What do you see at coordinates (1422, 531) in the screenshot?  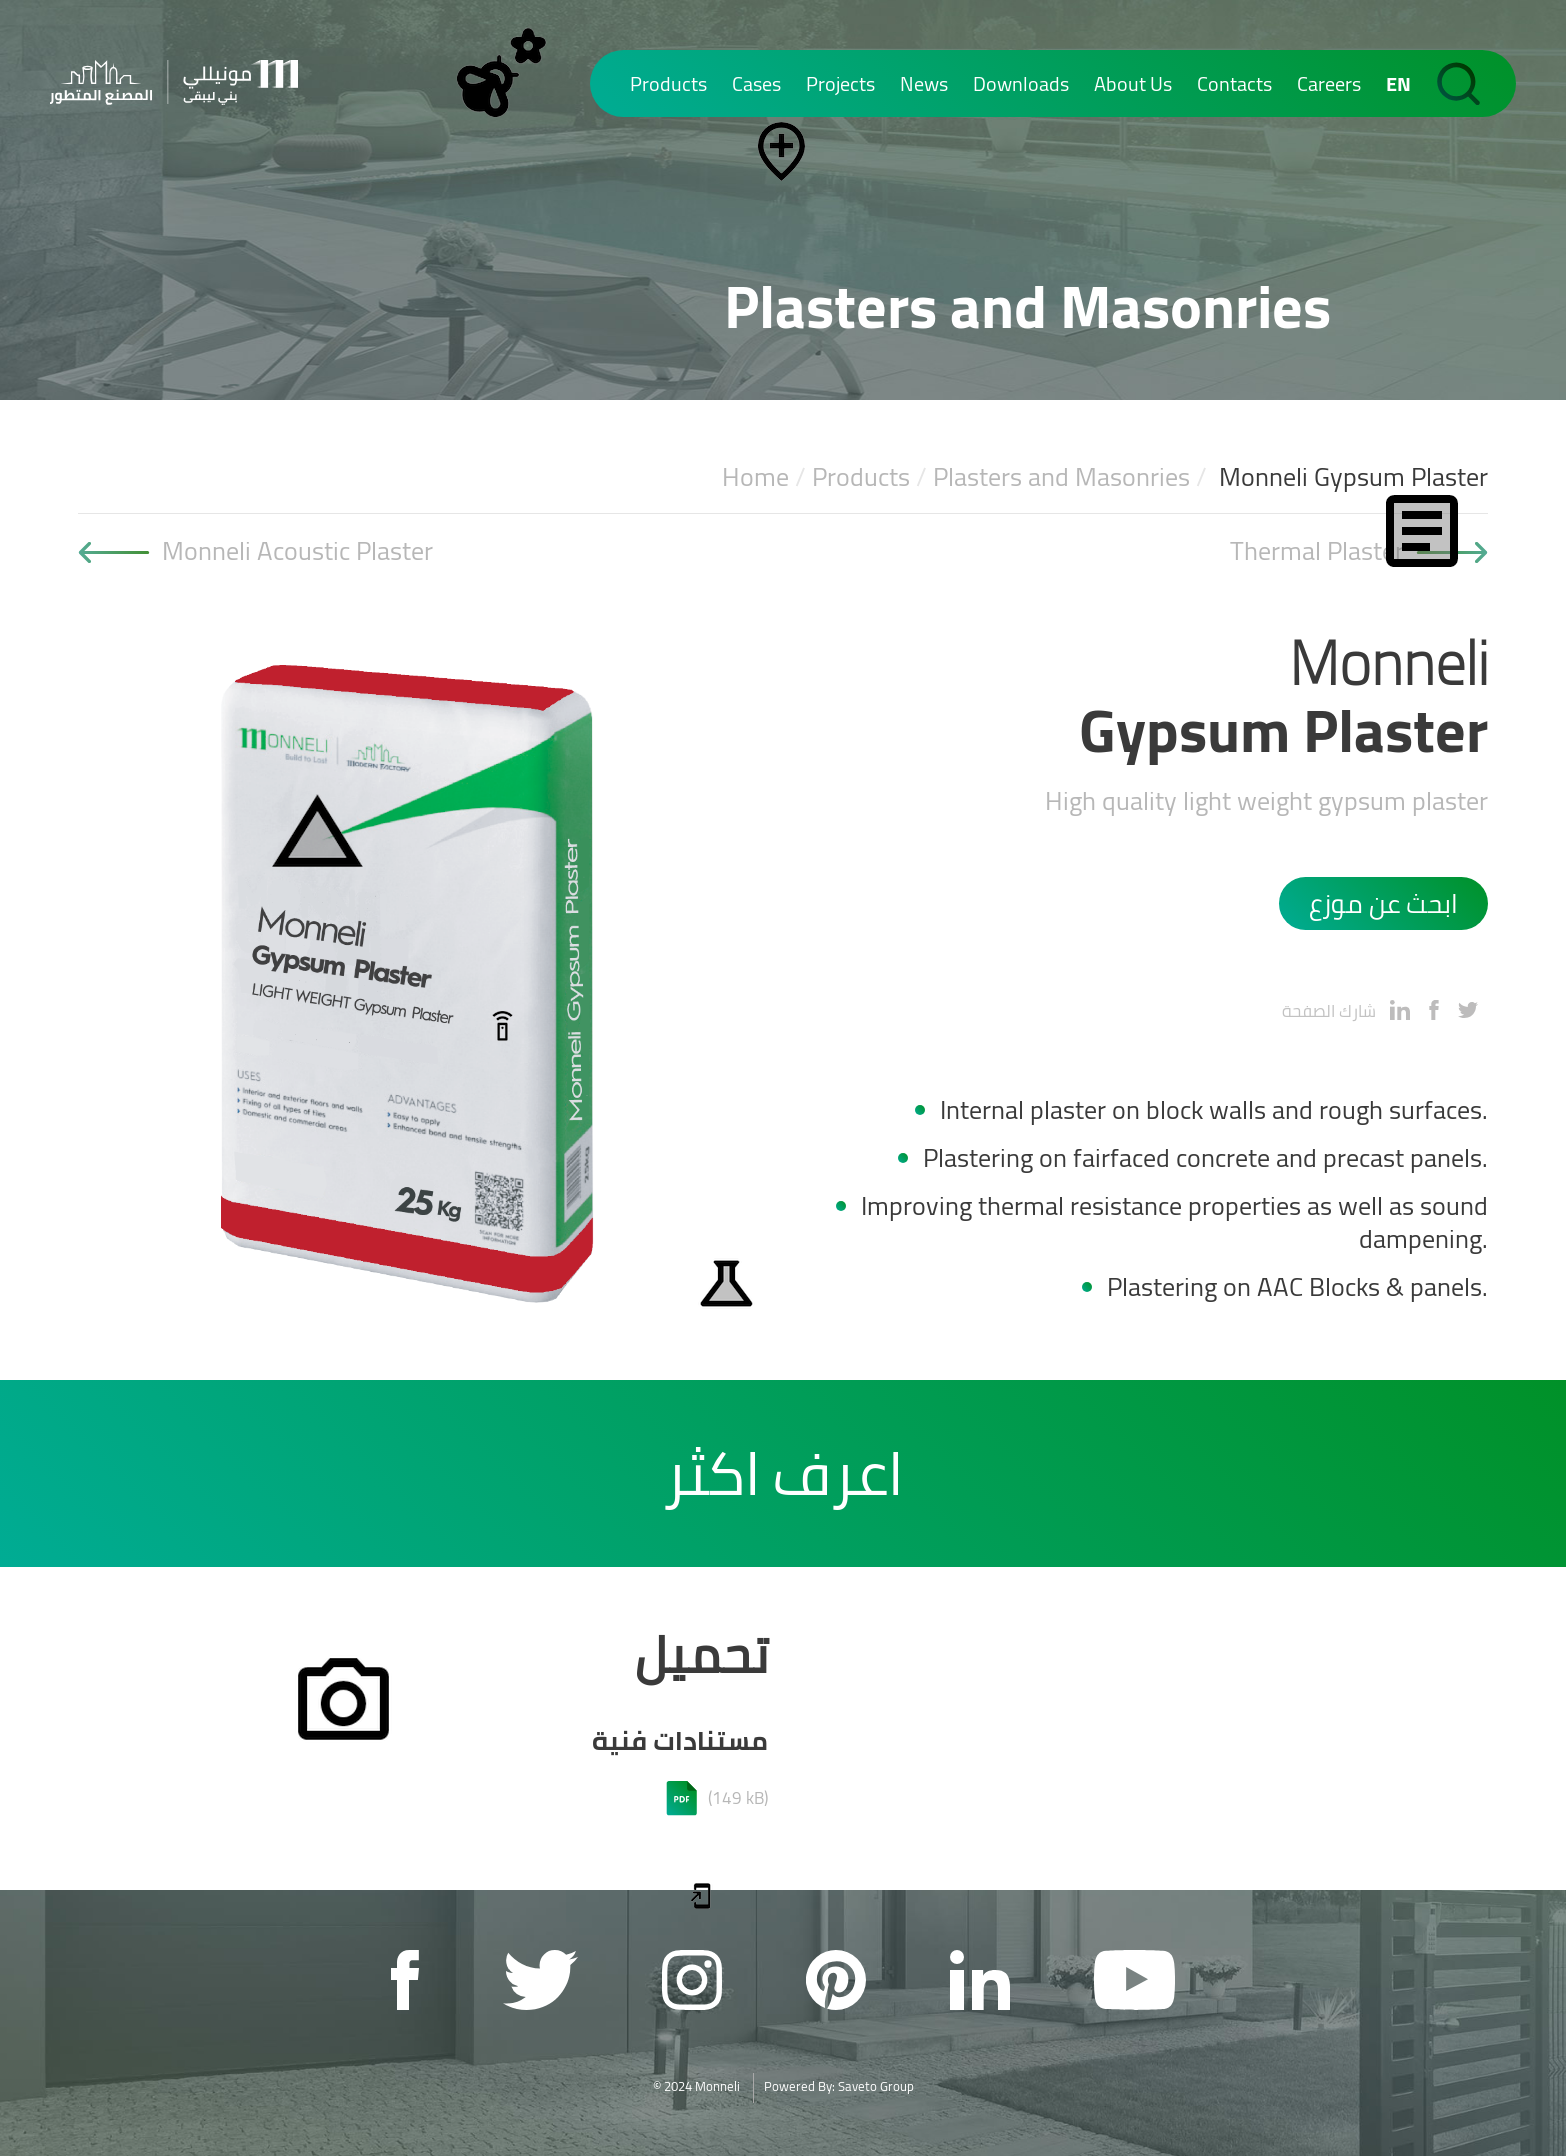 I see `view article or document` at bounding box center [1422, 531].